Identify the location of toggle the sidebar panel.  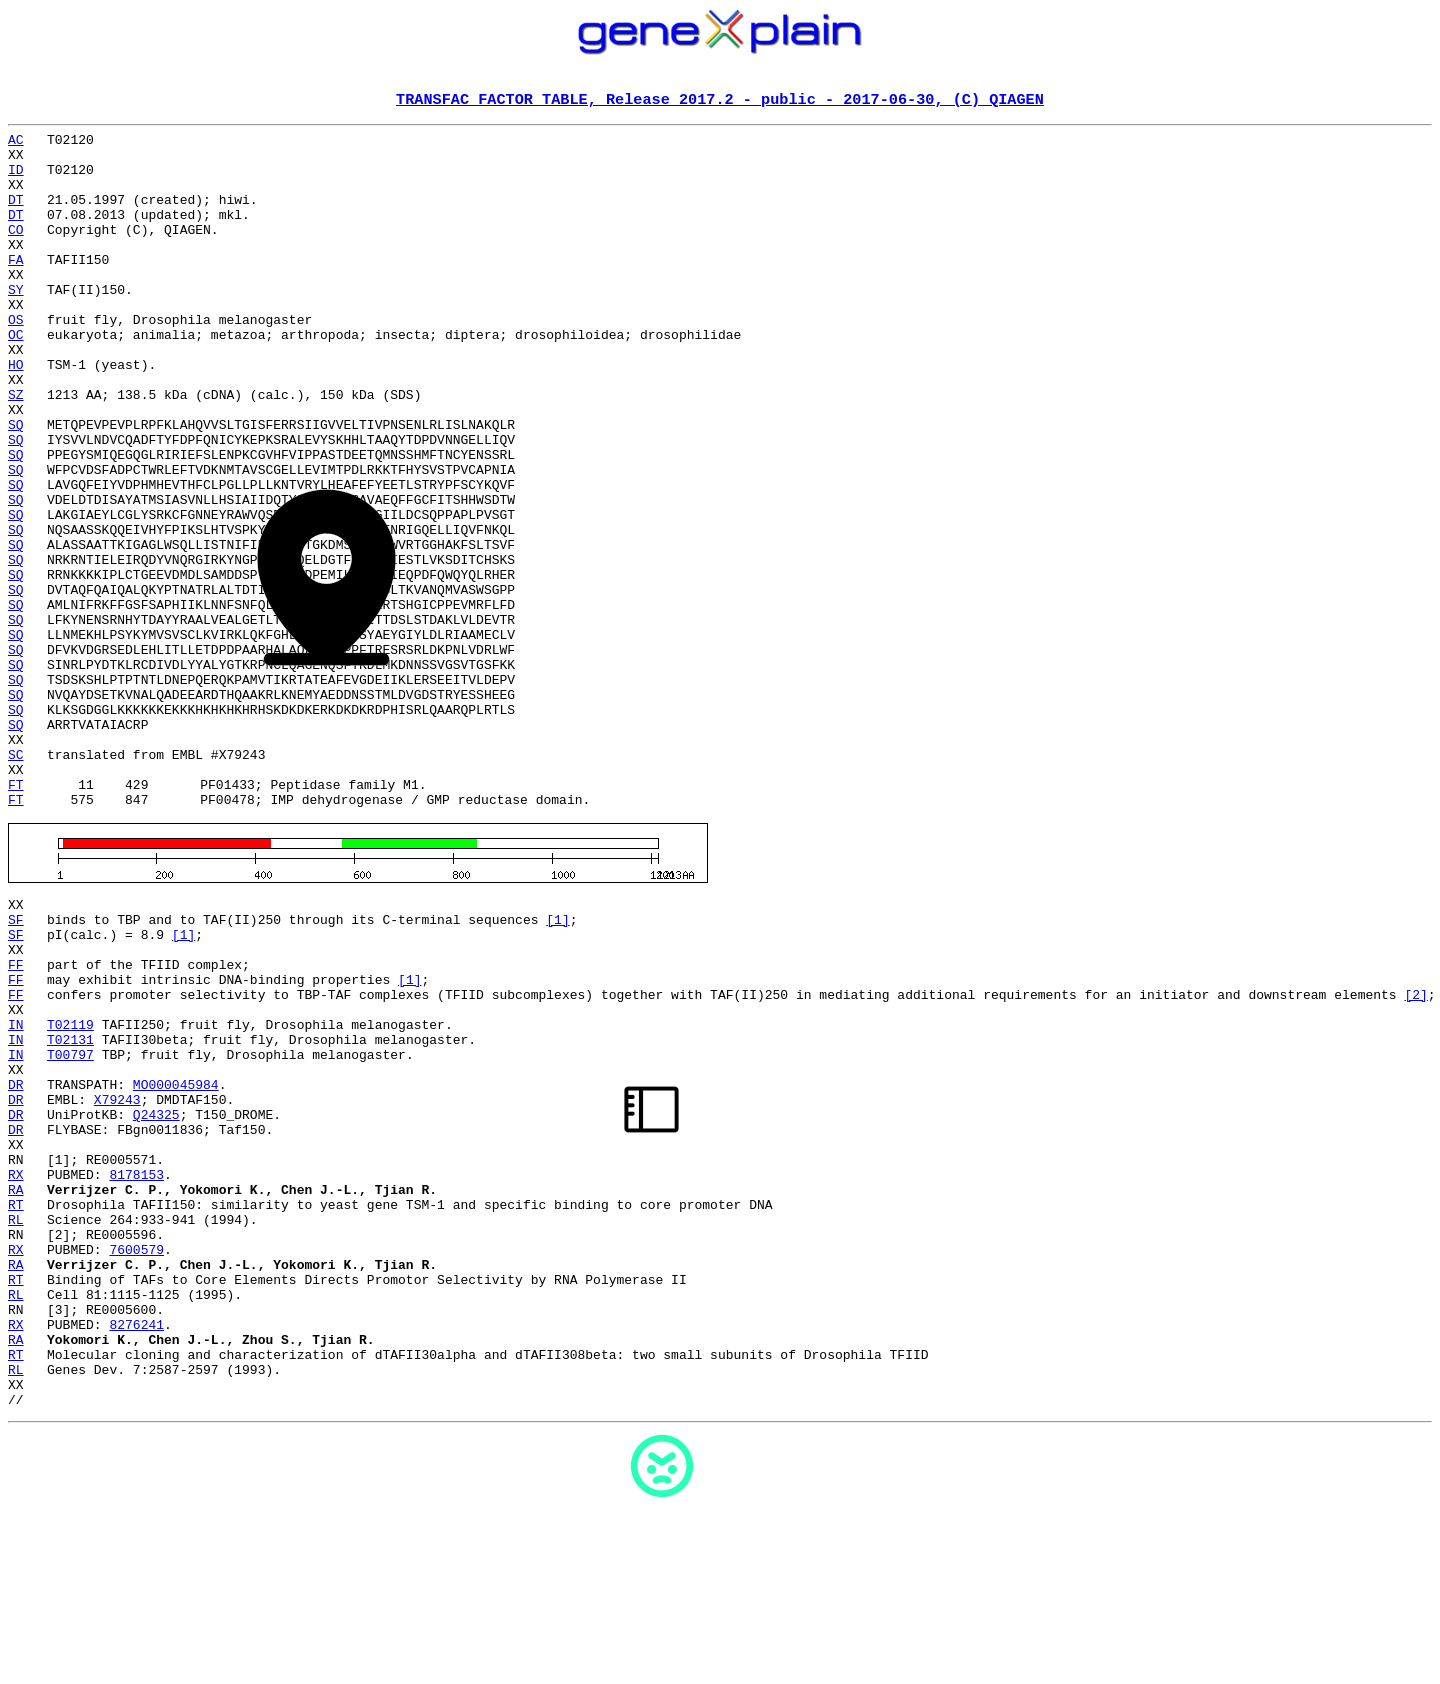
(651, 1109).